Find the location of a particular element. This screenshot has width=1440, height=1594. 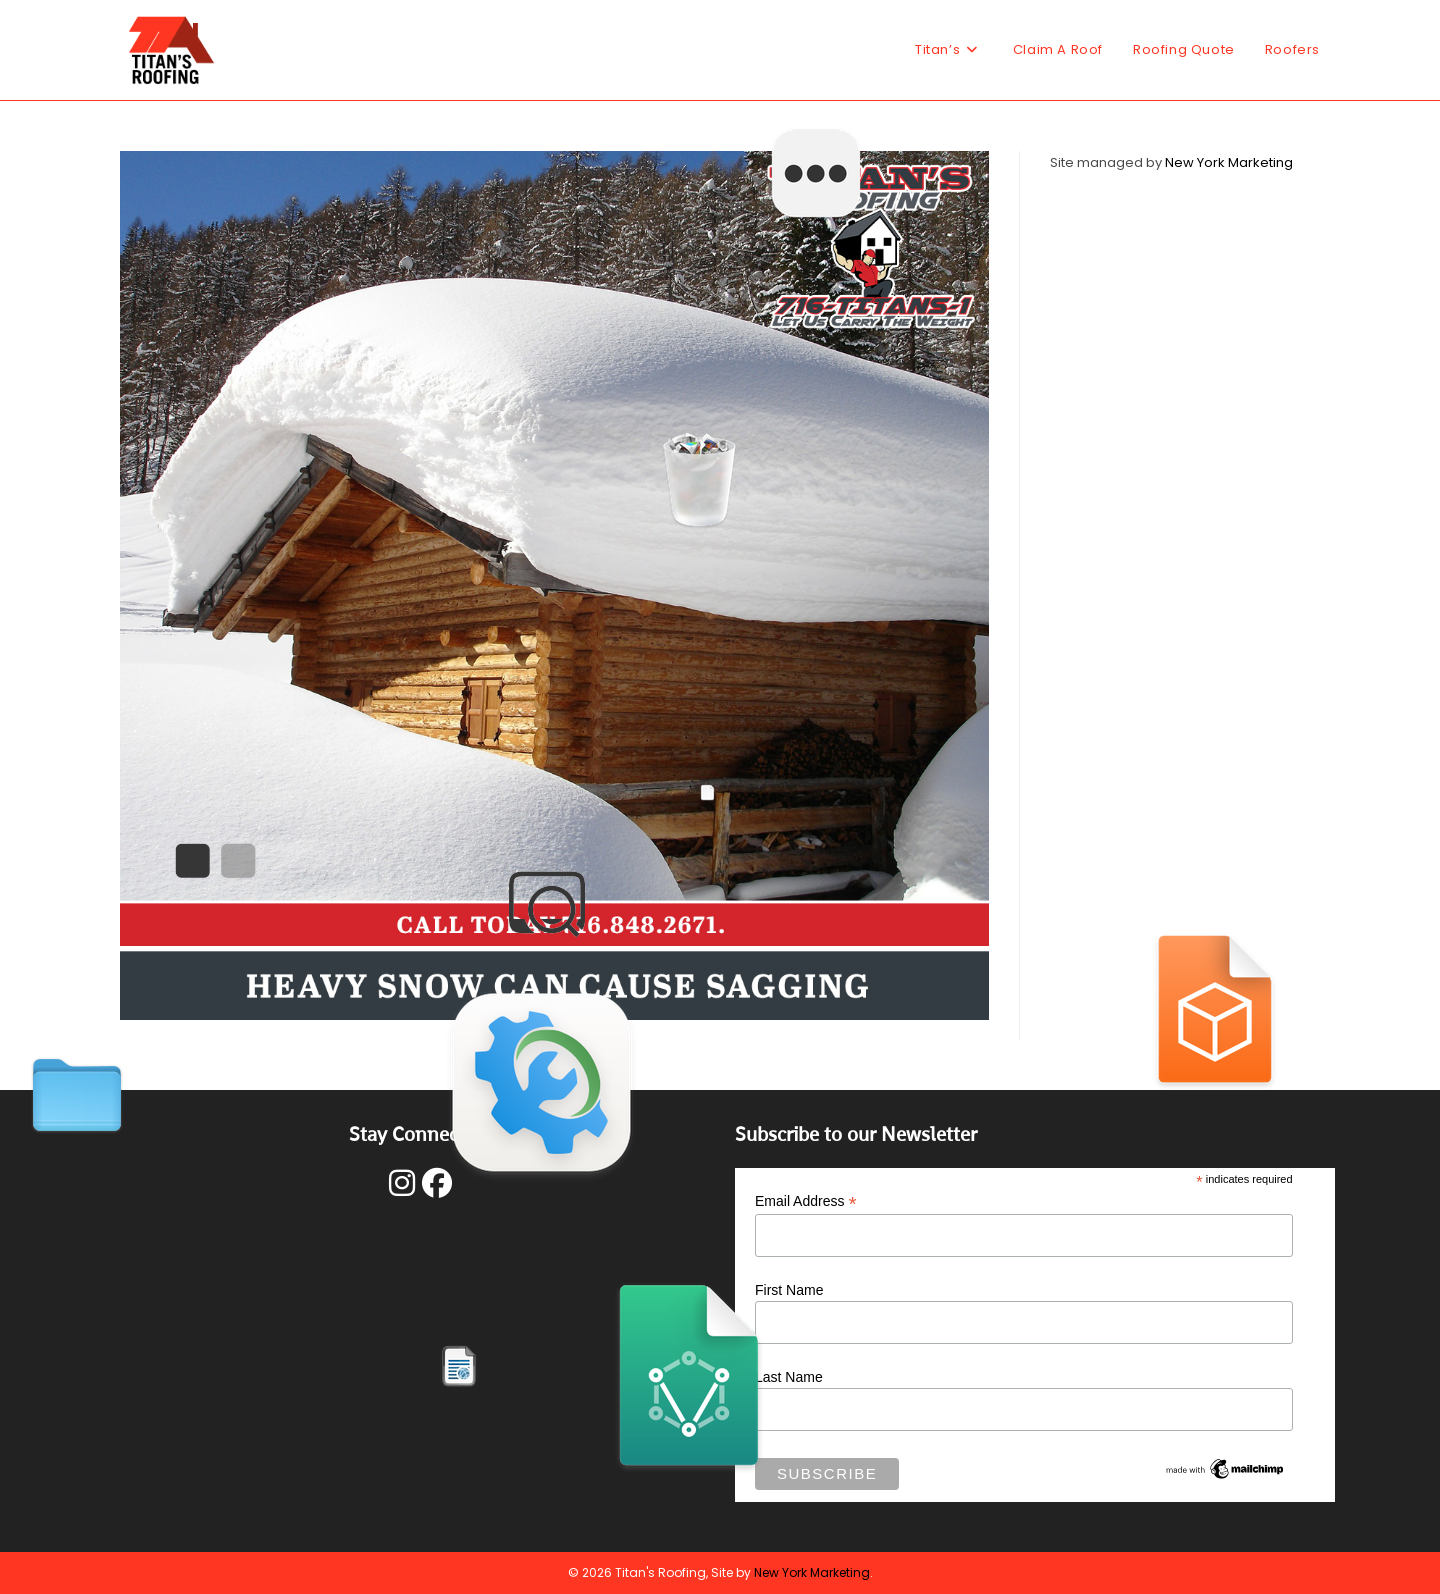

open Steam++ app for managing Steam client is located at coordinates (541, 1082).